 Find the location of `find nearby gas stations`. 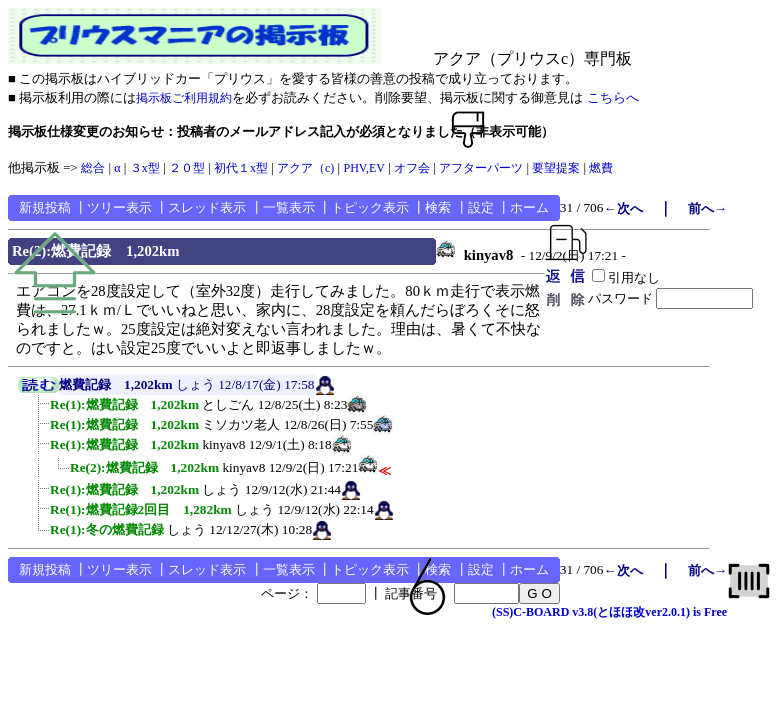

find nearby gas stations is located at coordinates (564, 242).